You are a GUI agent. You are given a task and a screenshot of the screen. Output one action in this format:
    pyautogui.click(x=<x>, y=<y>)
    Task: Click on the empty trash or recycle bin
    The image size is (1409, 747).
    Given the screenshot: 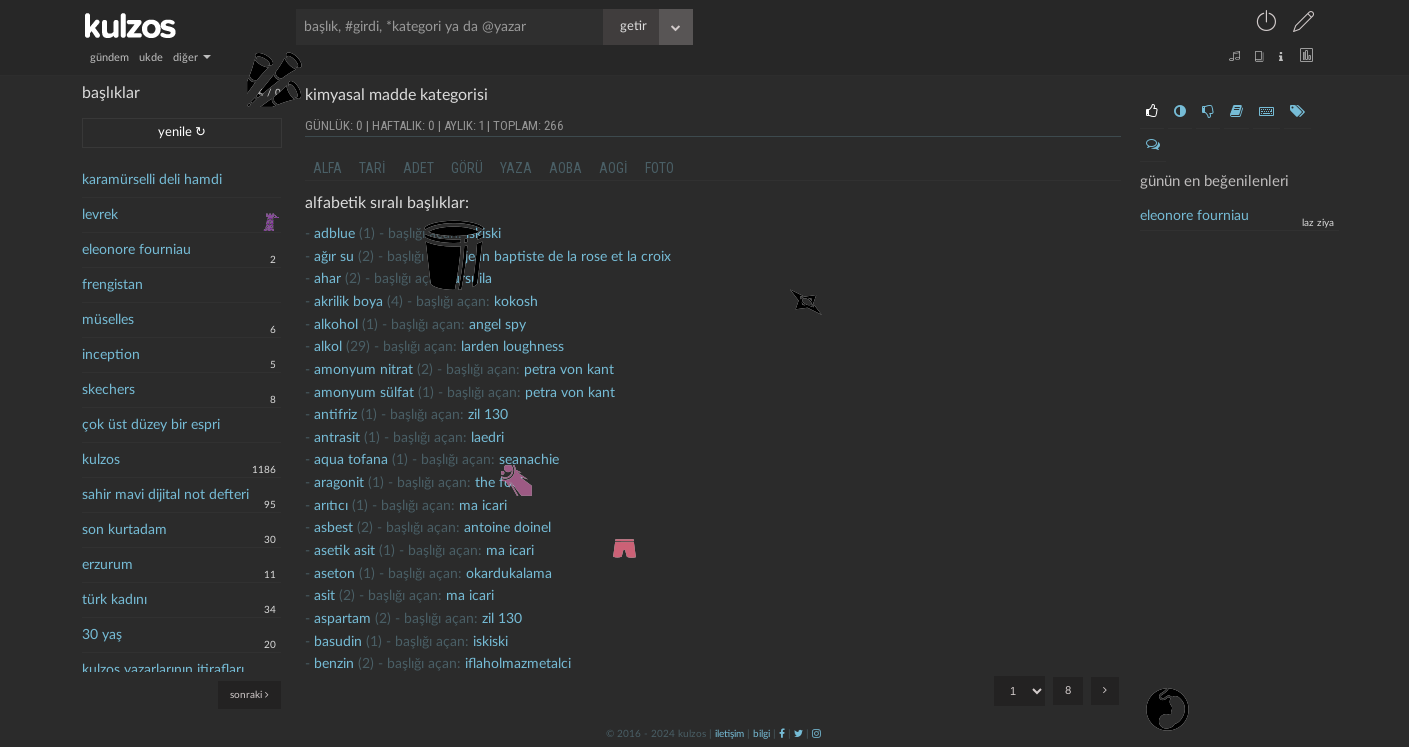 What is the action you would take?
    pyautogui.click(x=454, y=244)
    